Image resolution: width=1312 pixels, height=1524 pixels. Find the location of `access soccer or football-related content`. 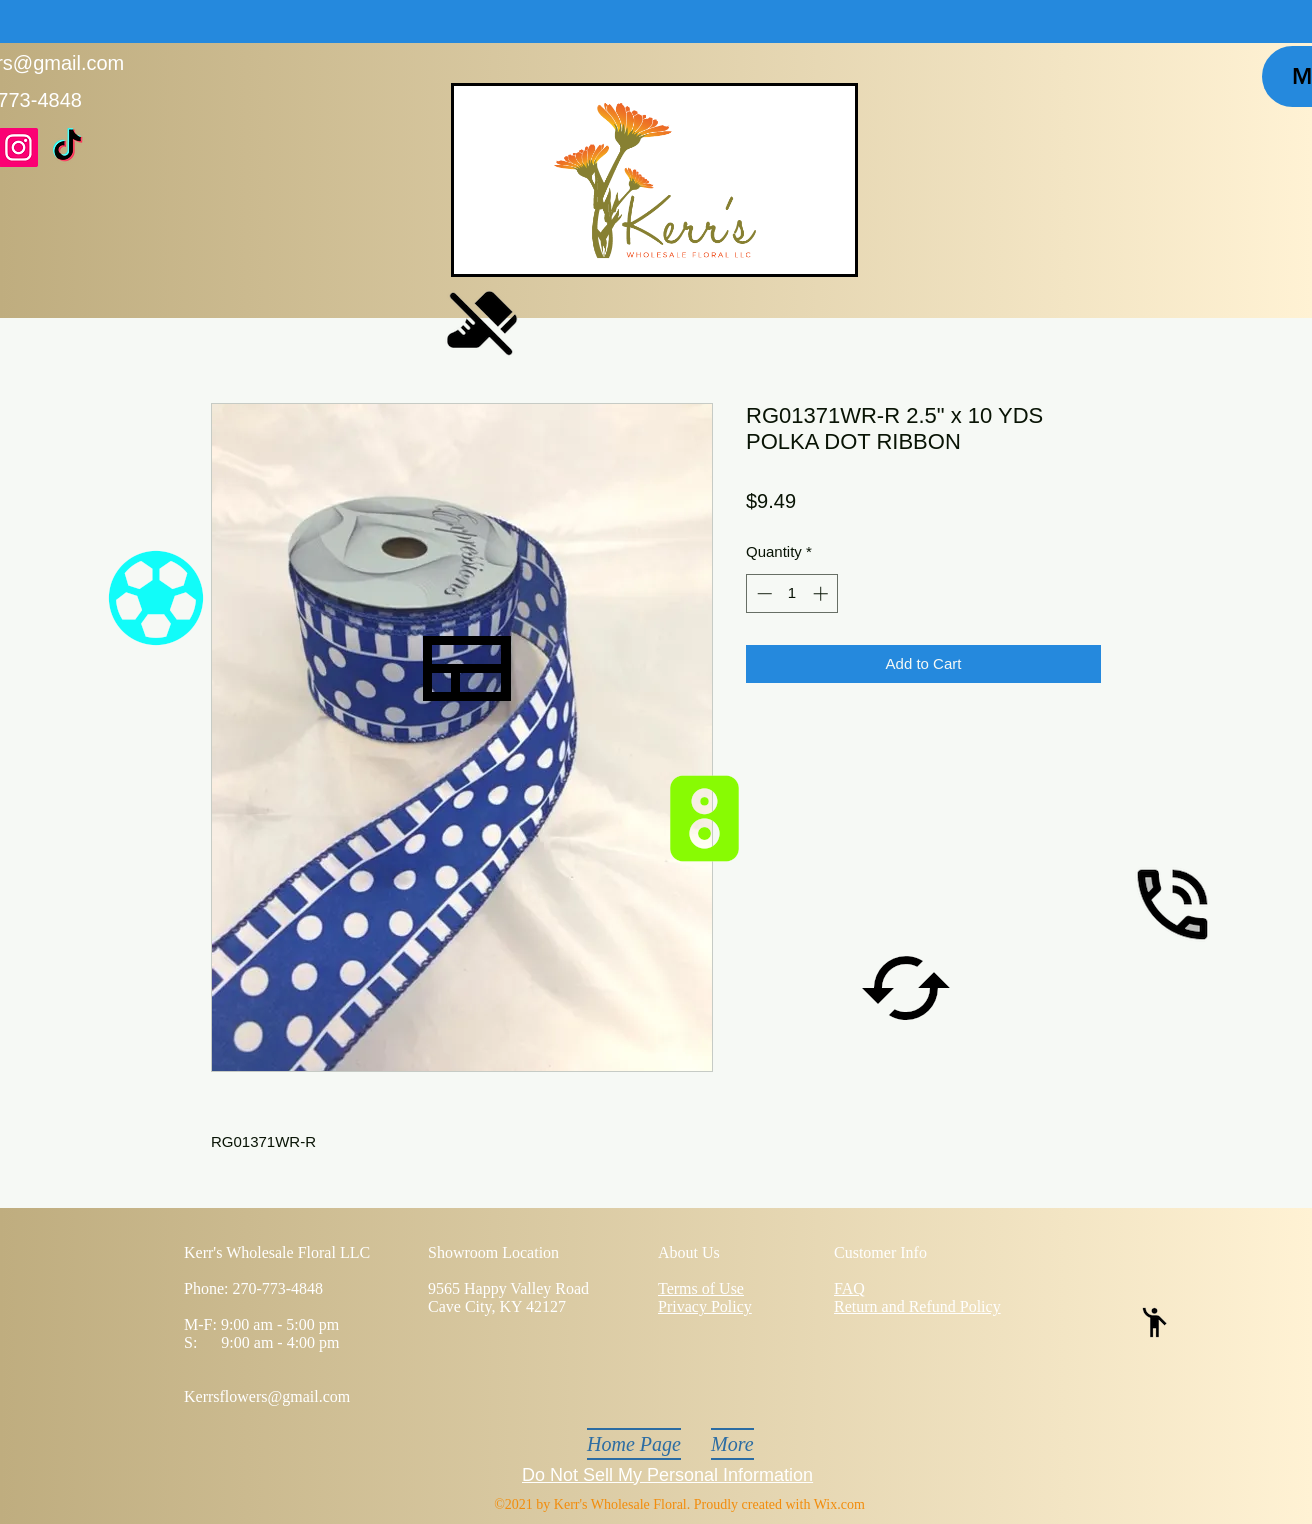

access soccer or football-related content is located at coordinates (156, 598).